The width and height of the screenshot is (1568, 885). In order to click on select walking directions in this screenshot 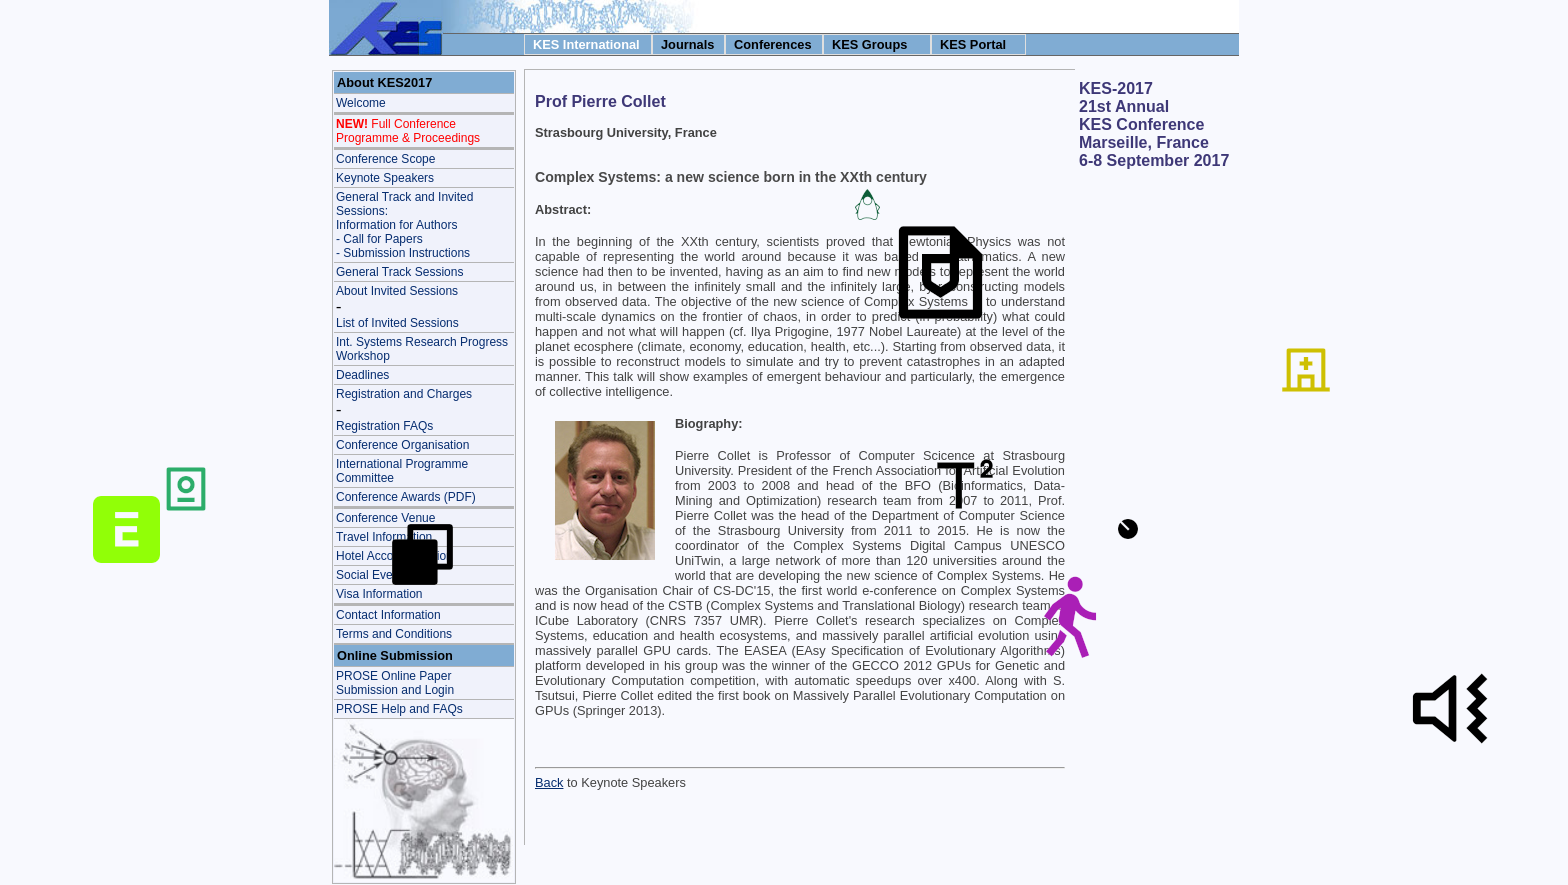, I will do `click(1069, 616)`.